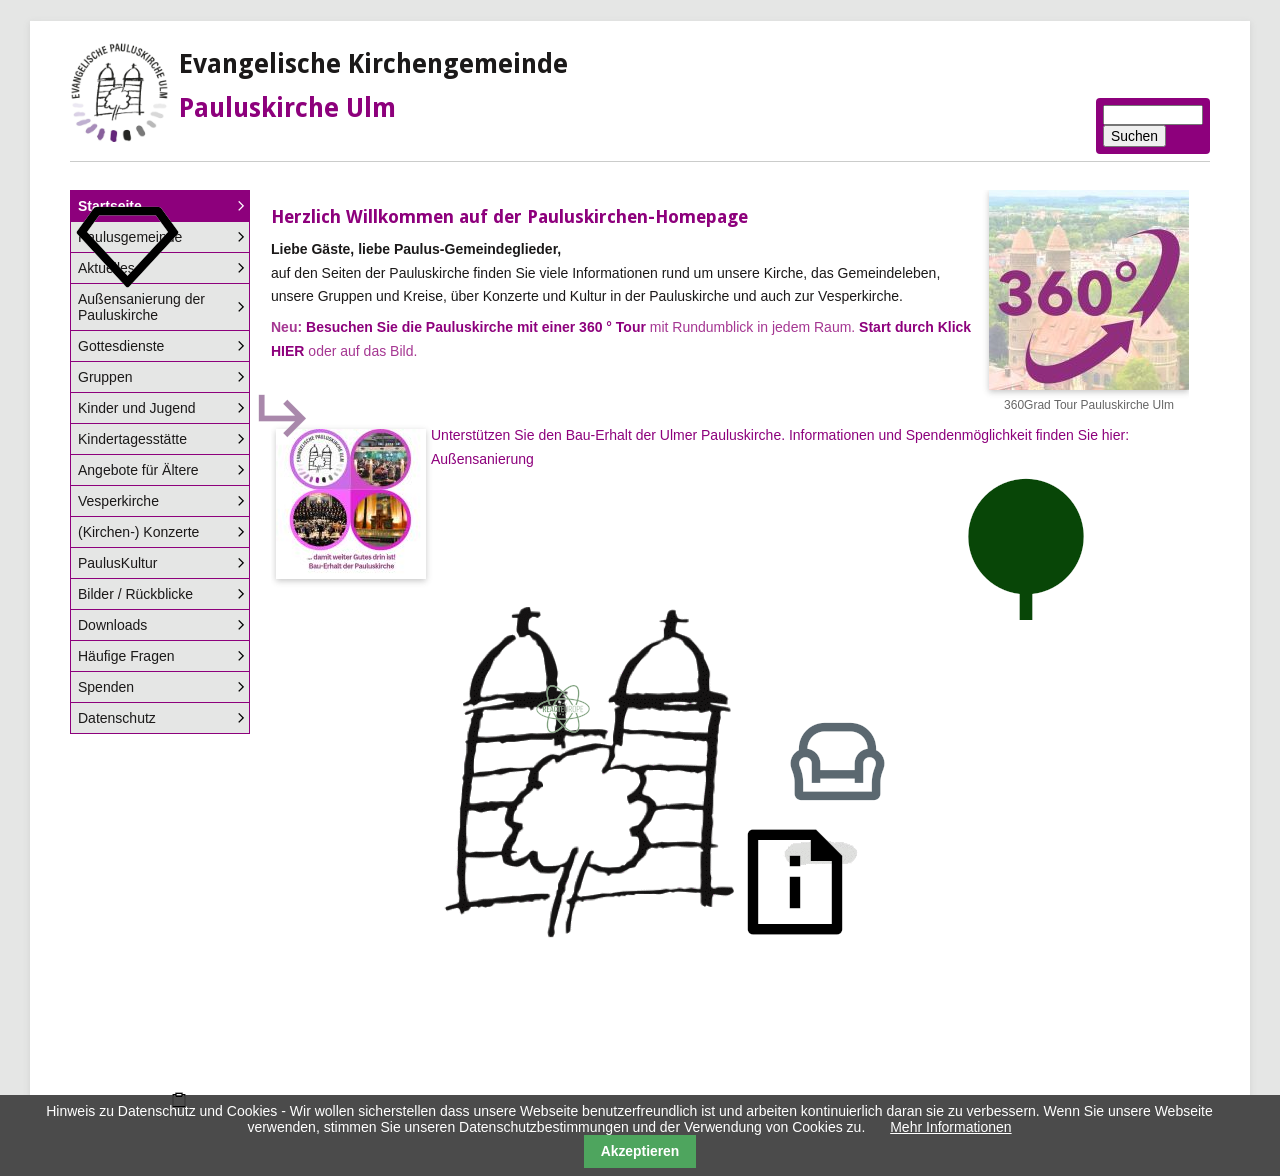  I want to click on browse furniture or home decor items, so click(837, 761).